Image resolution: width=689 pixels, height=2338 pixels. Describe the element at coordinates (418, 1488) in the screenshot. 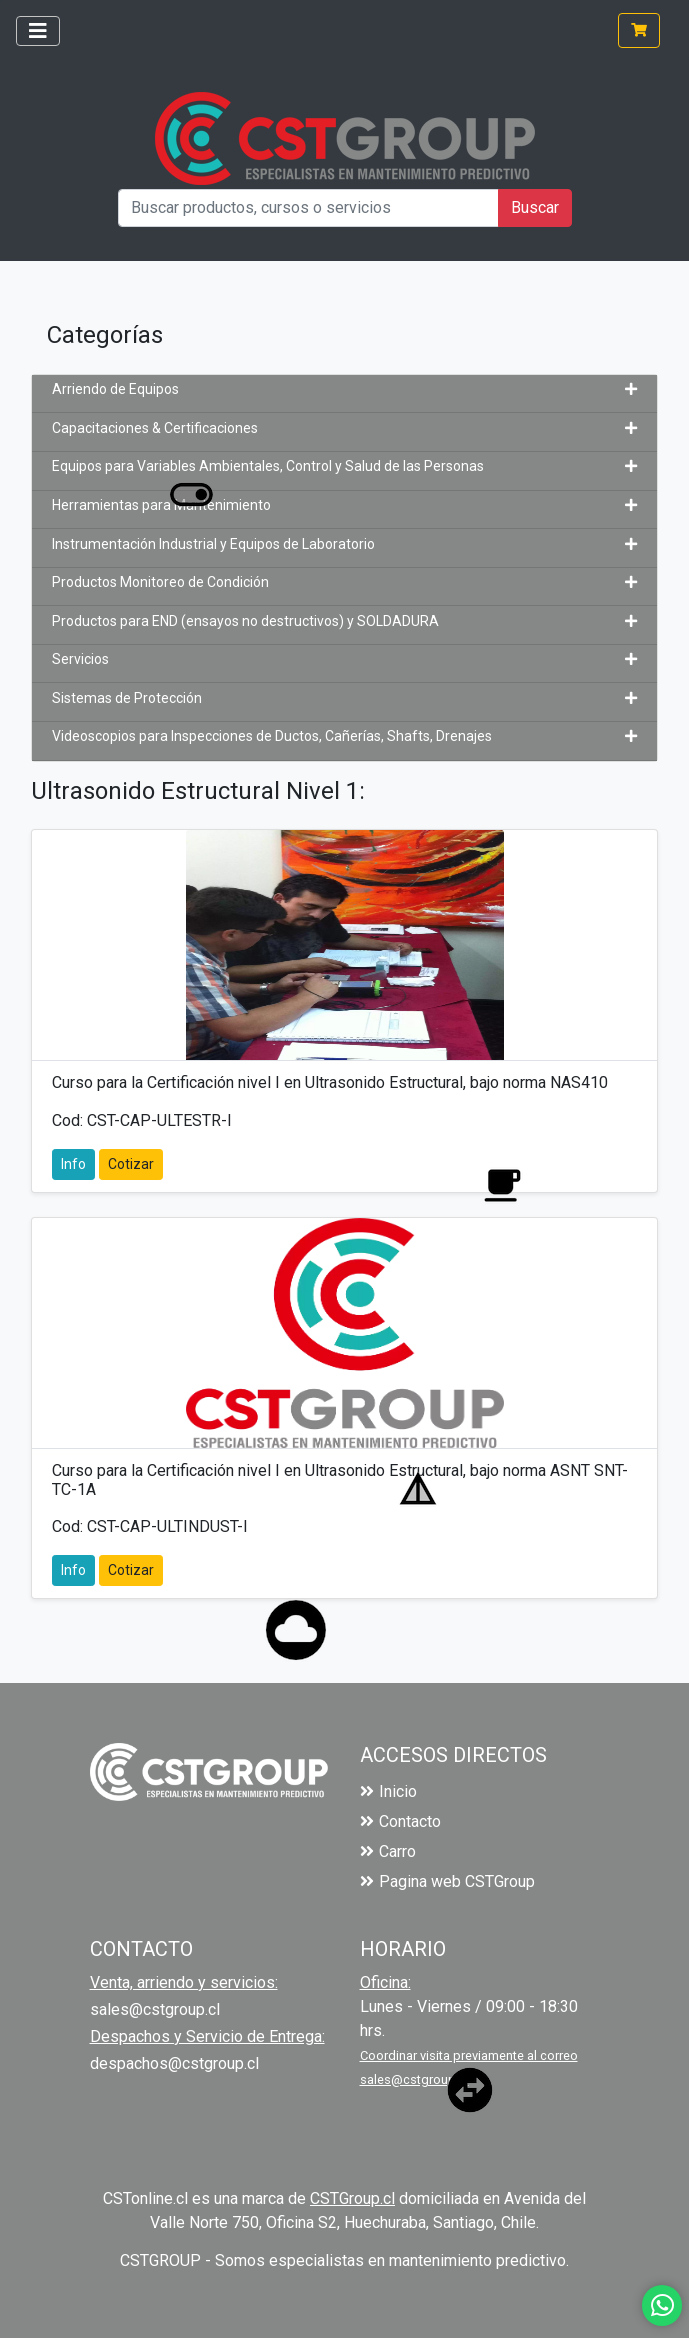

I see `view image details or metadata` at that location.